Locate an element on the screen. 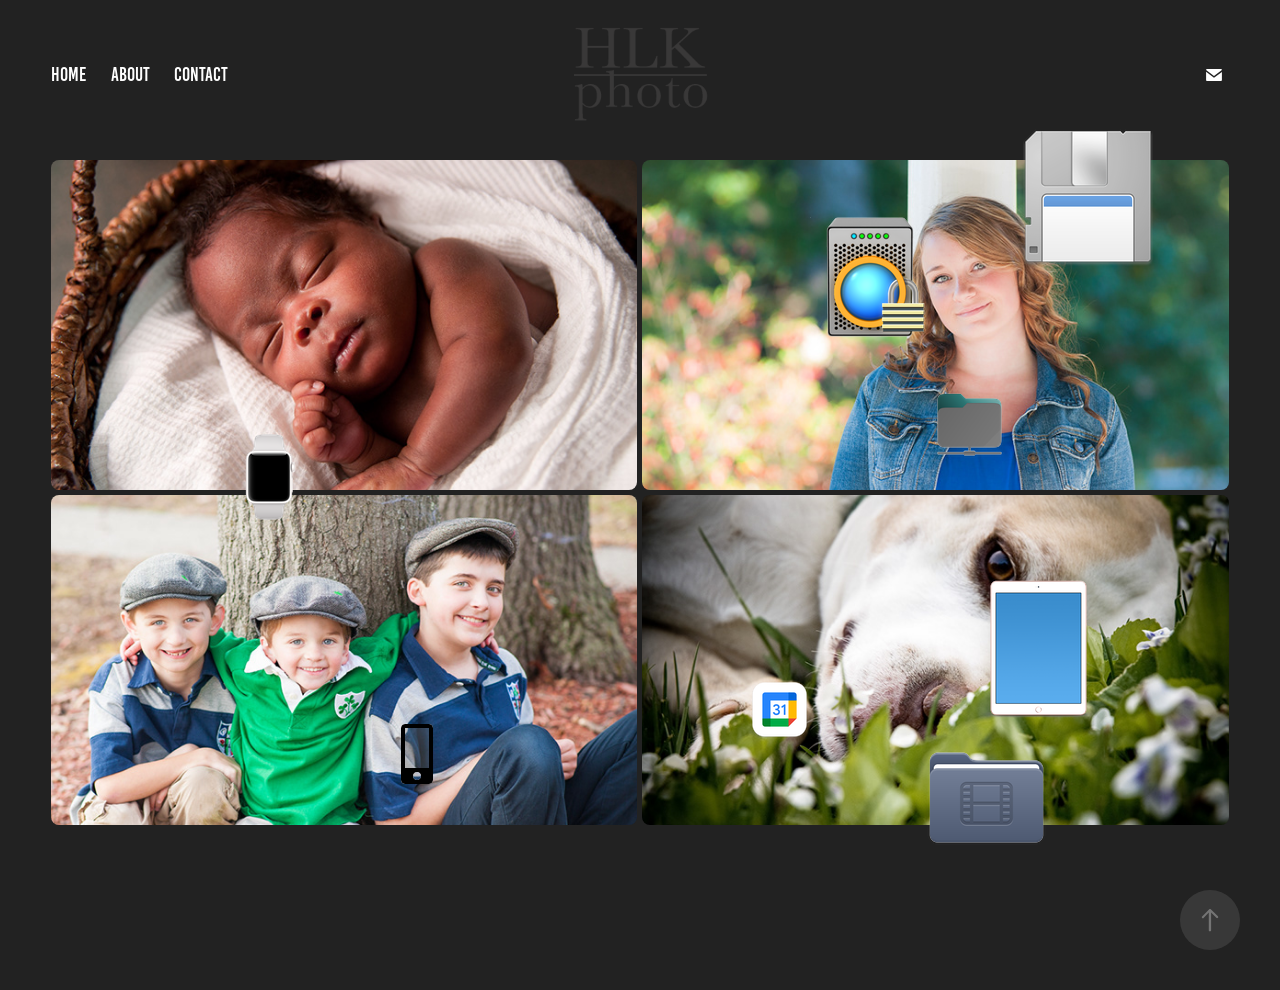 Image resolution: width=1280 pixels, height=990 pixels. access files stored on a remote server is located at coordinates (969, 423).